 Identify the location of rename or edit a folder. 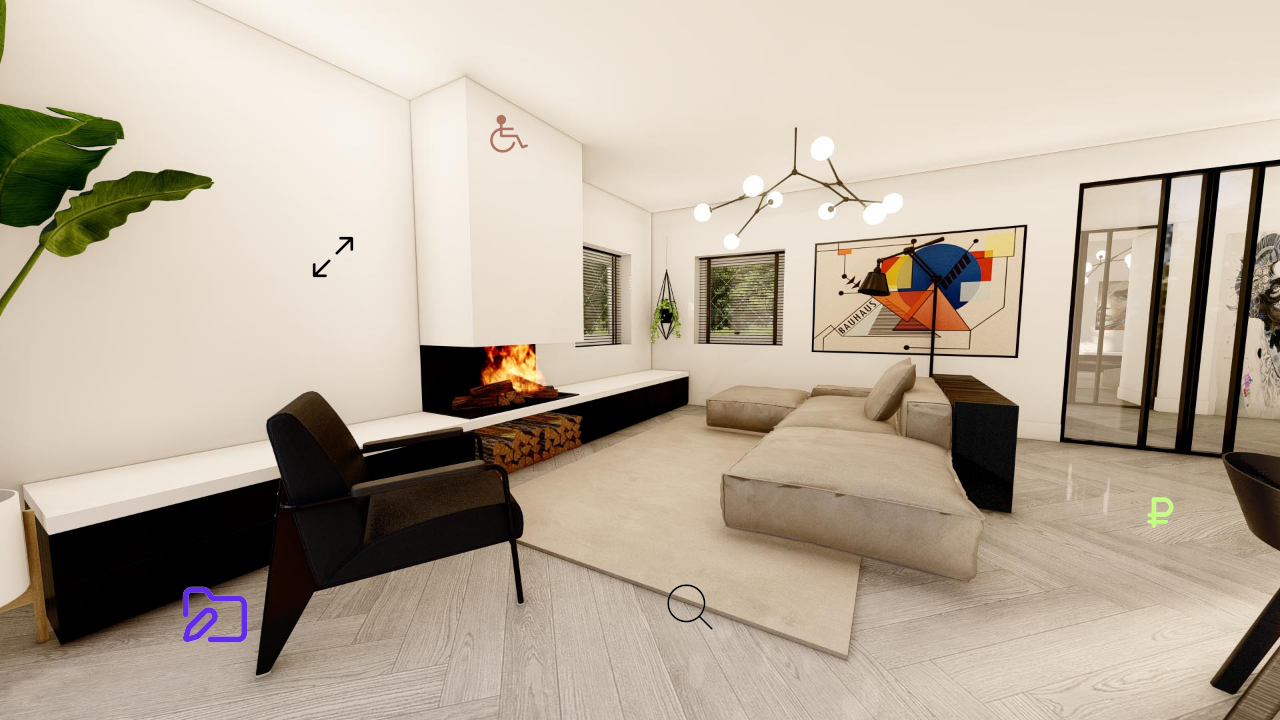
(215, 616).